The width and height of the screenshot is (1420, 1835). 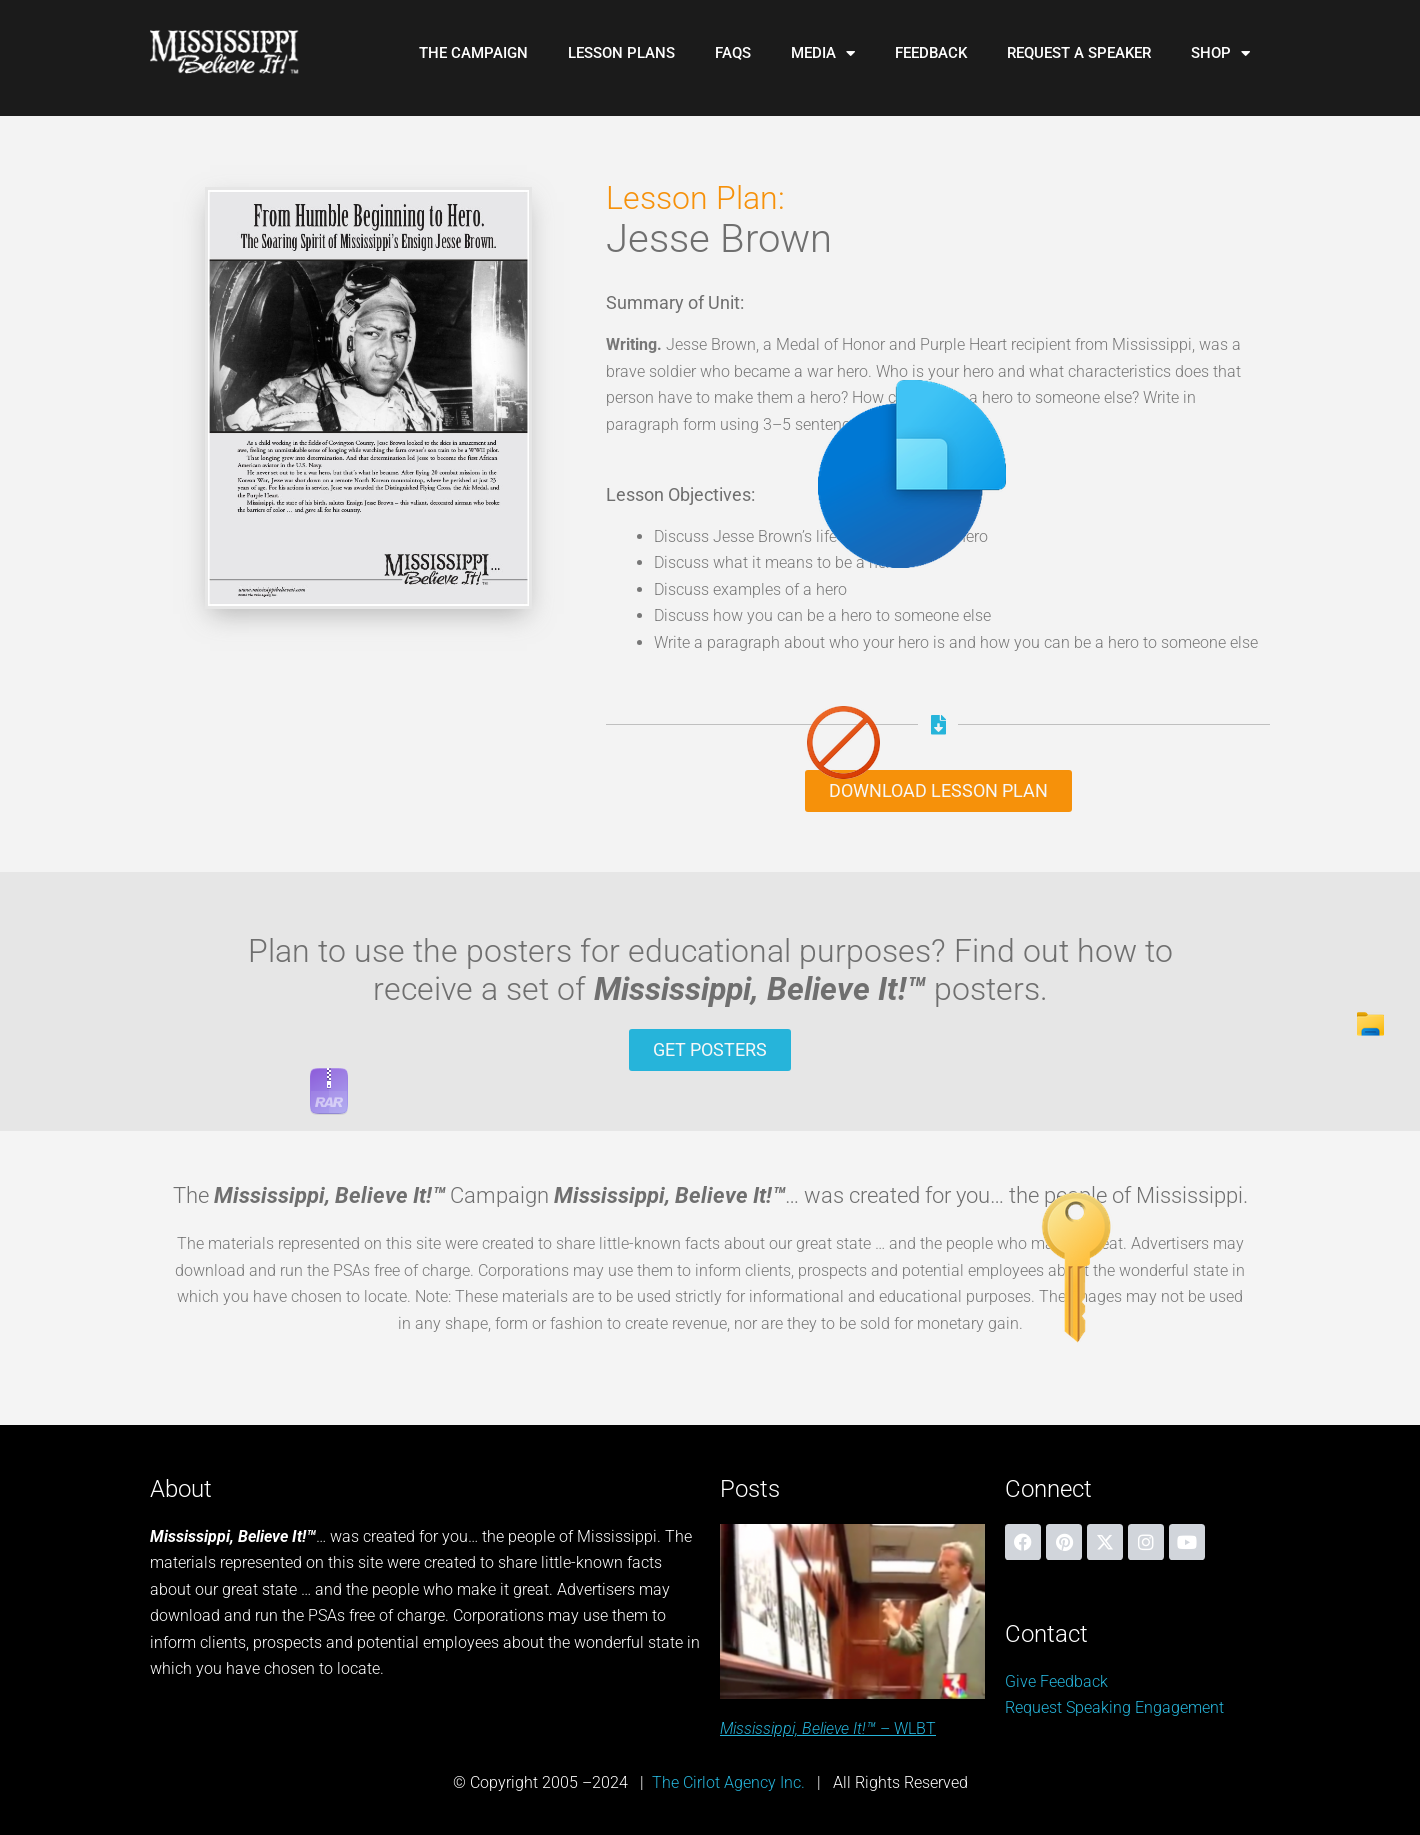 I want to click on open file explorer, so click(x=1370, y=1023).